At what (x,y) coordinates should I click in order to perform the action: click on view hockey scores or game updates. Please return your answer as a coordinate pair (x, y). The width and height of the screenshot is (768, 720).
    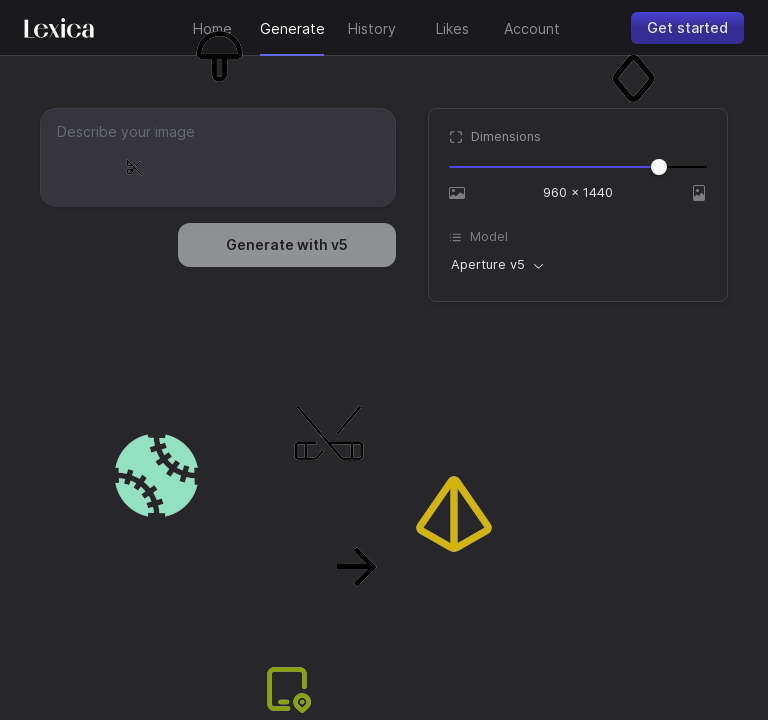
    Looking at the image, I should click on (329, 433).